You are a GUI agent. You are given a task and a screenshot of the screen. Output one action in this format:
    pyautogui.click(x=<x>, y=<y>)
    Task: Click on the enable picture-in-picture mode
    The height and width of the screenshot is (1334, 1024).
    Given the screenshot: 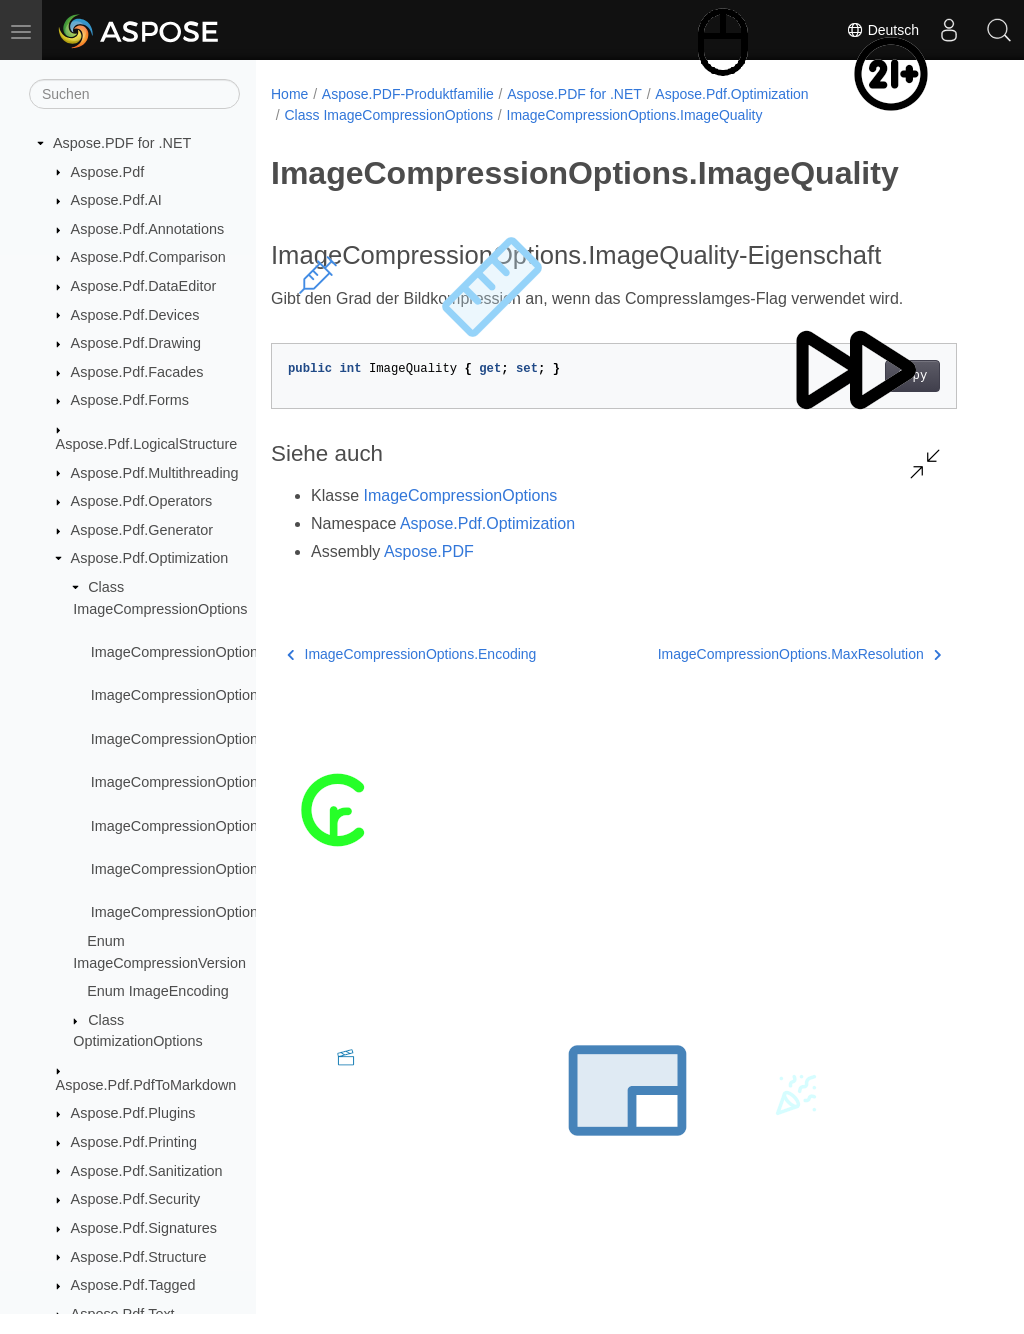 What is the action you would take?
    pyautogui.click(x=627, y=1090)
    